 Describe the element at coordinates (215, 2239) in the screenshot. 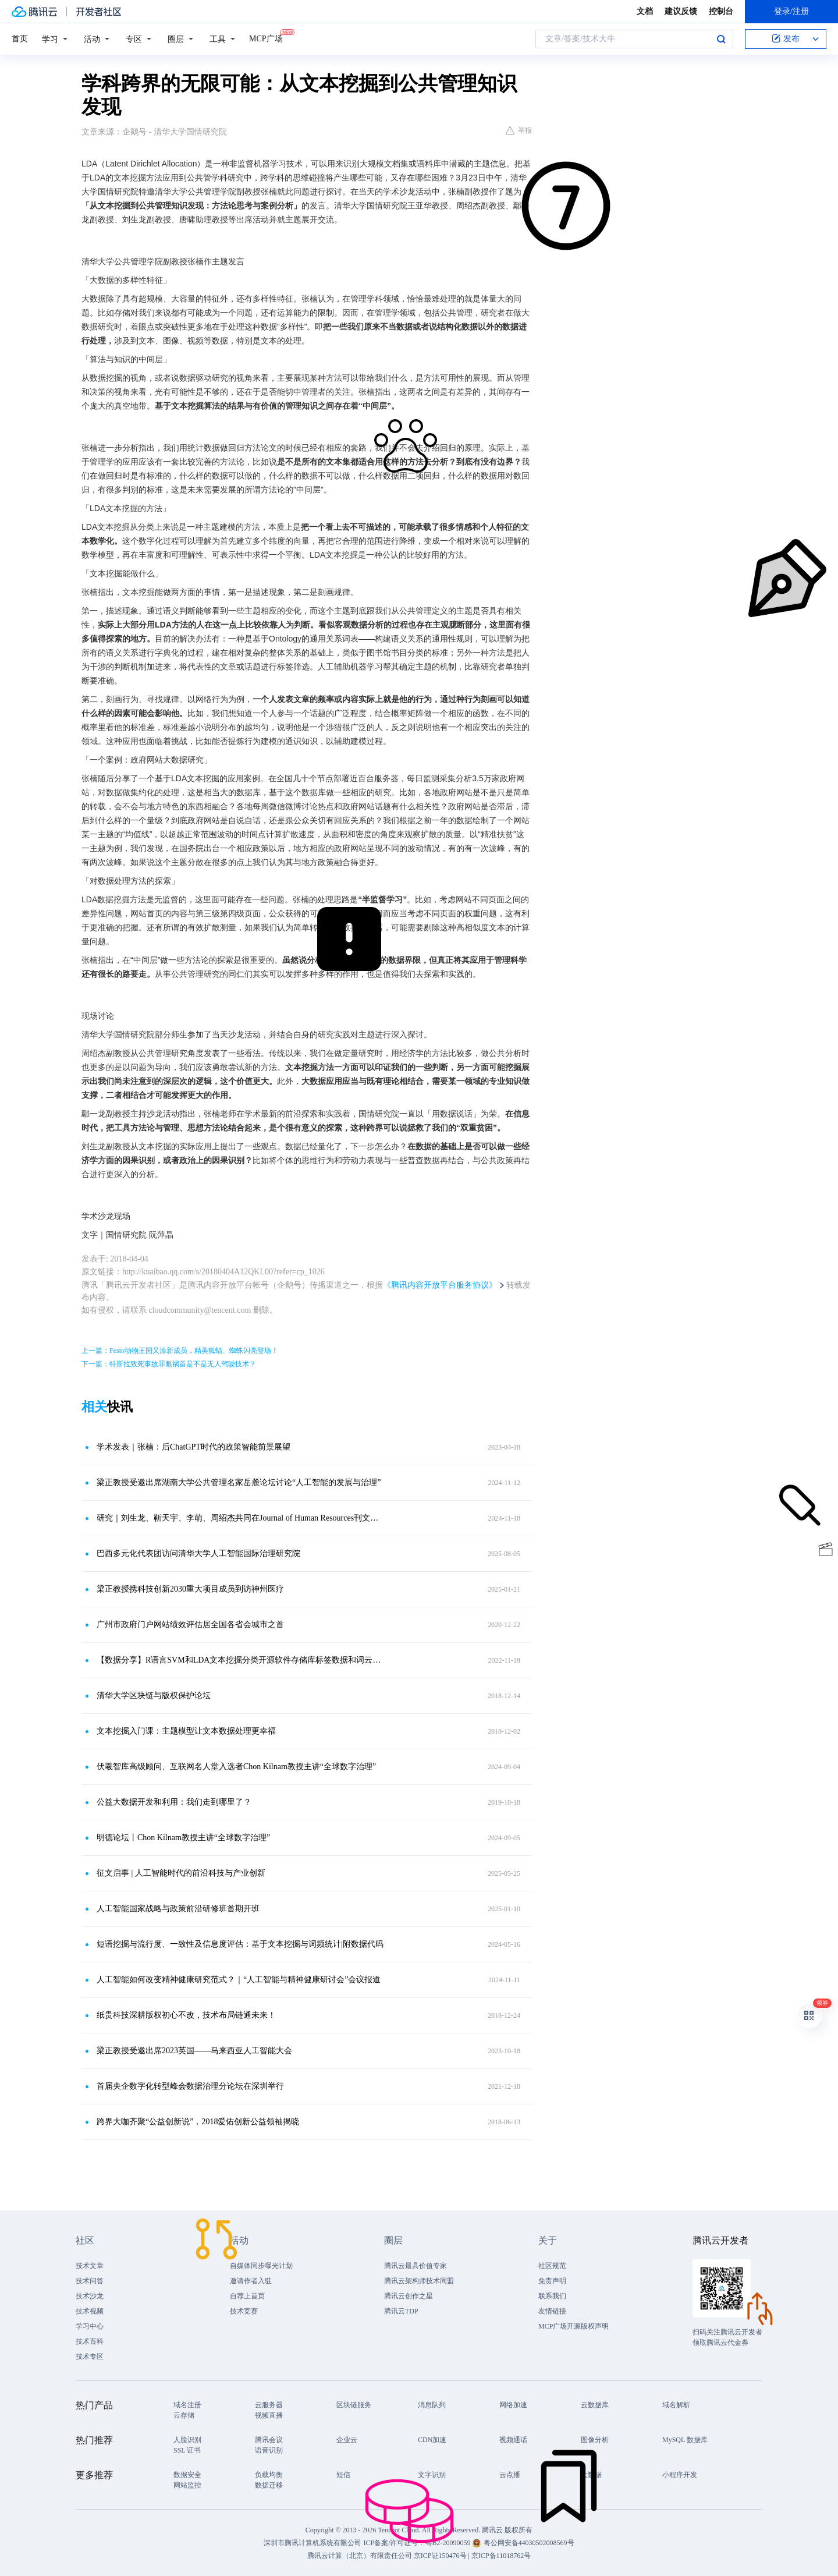

I see `create a new pull request` at that location.